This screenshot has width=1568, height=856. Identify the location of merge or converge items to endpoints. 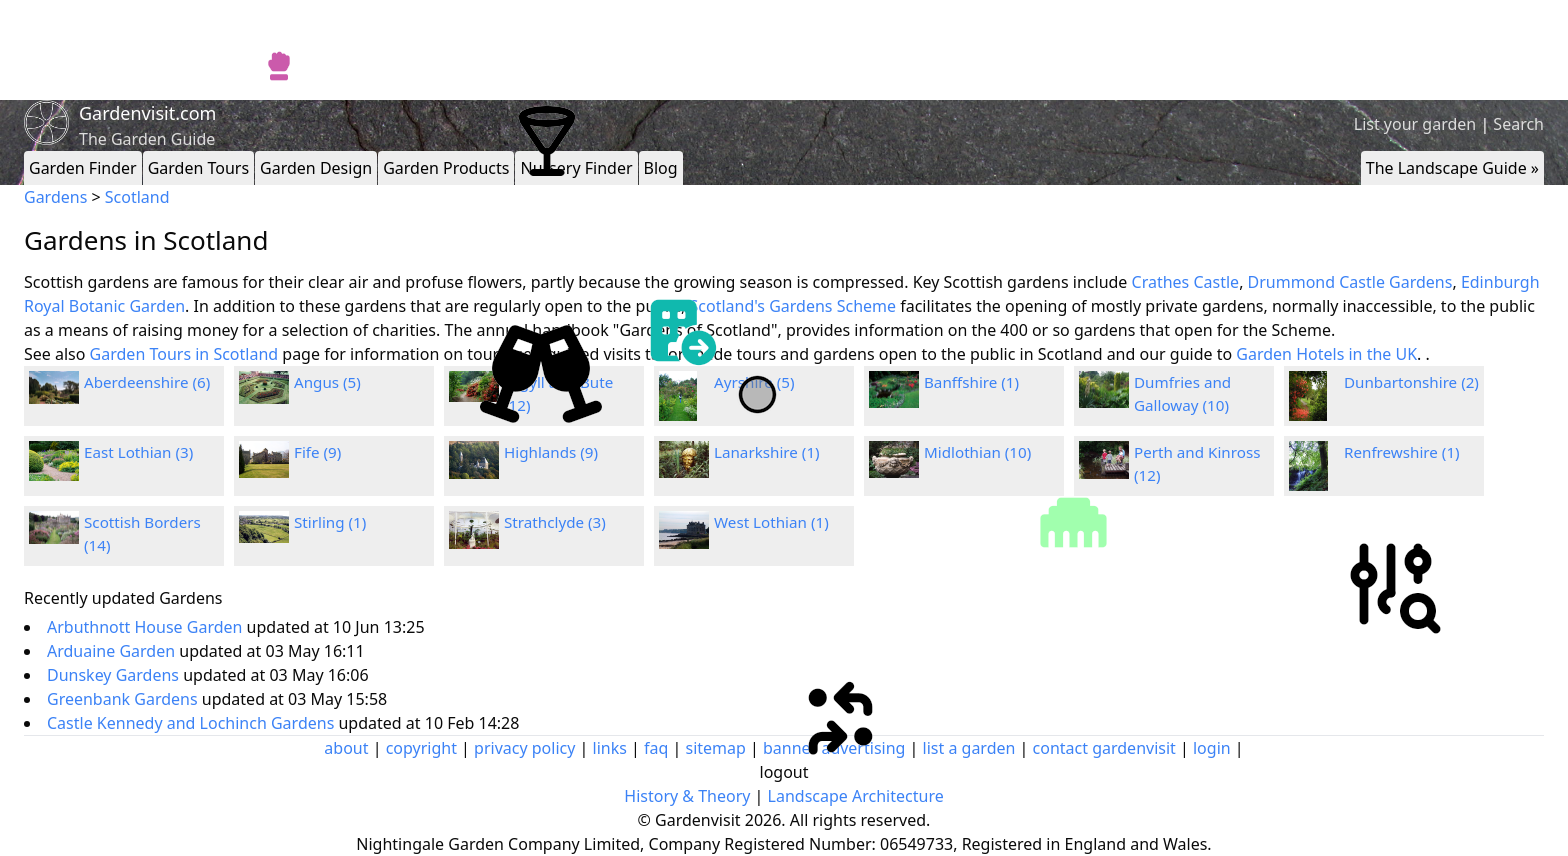
(840, 720).